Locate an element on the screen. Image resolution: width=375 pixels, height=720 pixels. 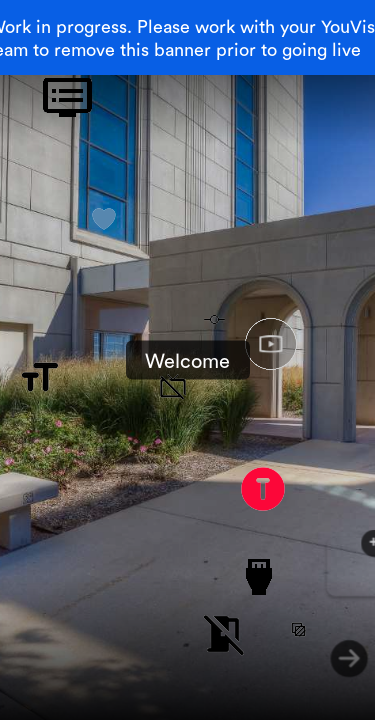
add to favorites is located at coordinates (104, 219).